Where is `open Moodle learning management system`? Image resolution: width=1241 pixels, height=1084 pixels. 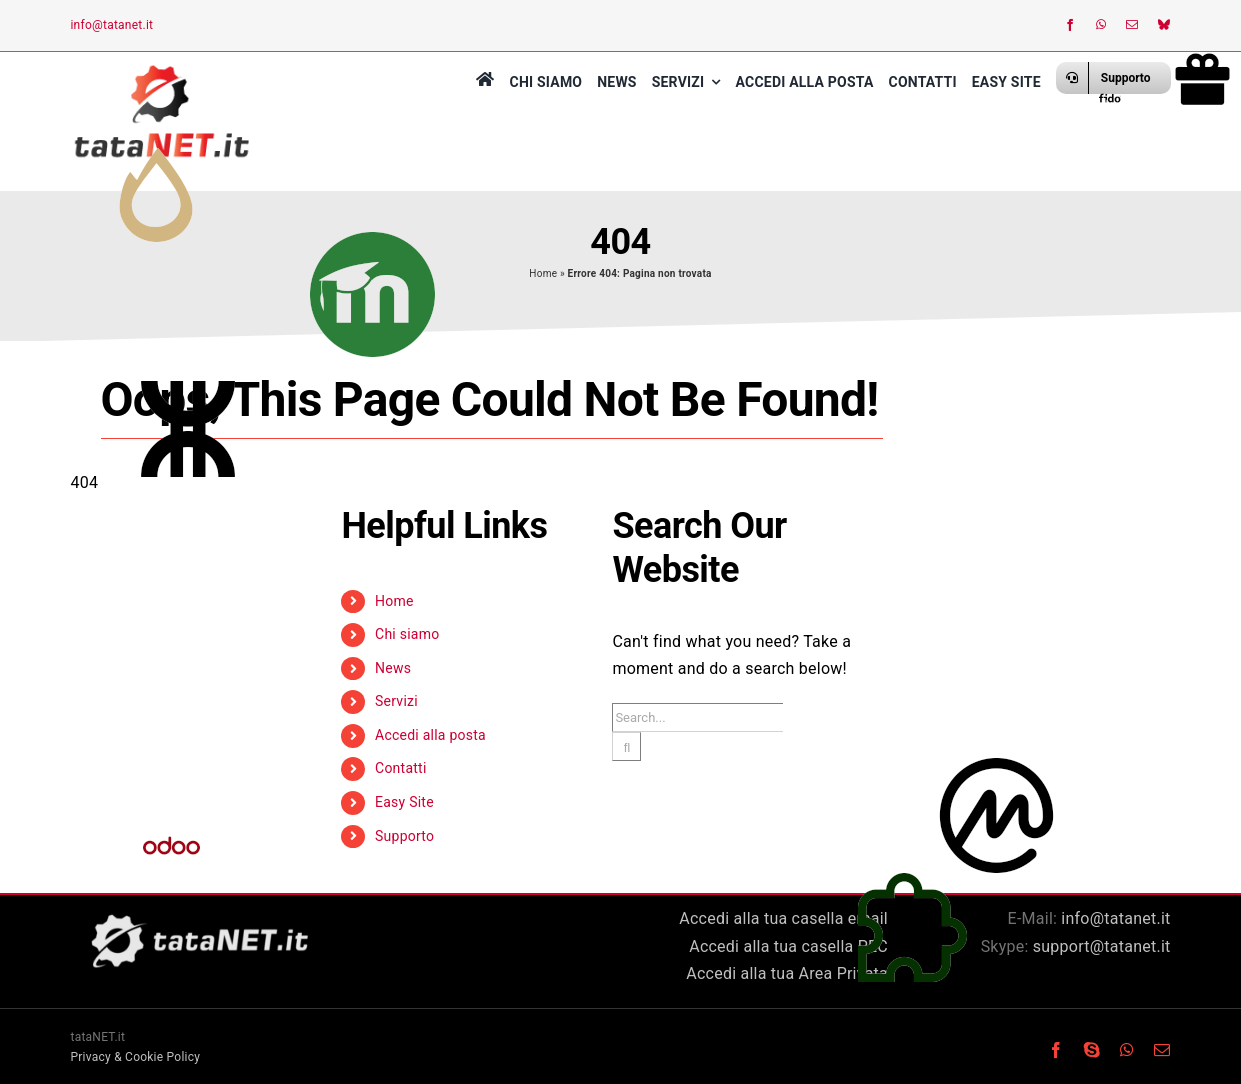 open Moodle learning management system is located at coordinates (372, 294).